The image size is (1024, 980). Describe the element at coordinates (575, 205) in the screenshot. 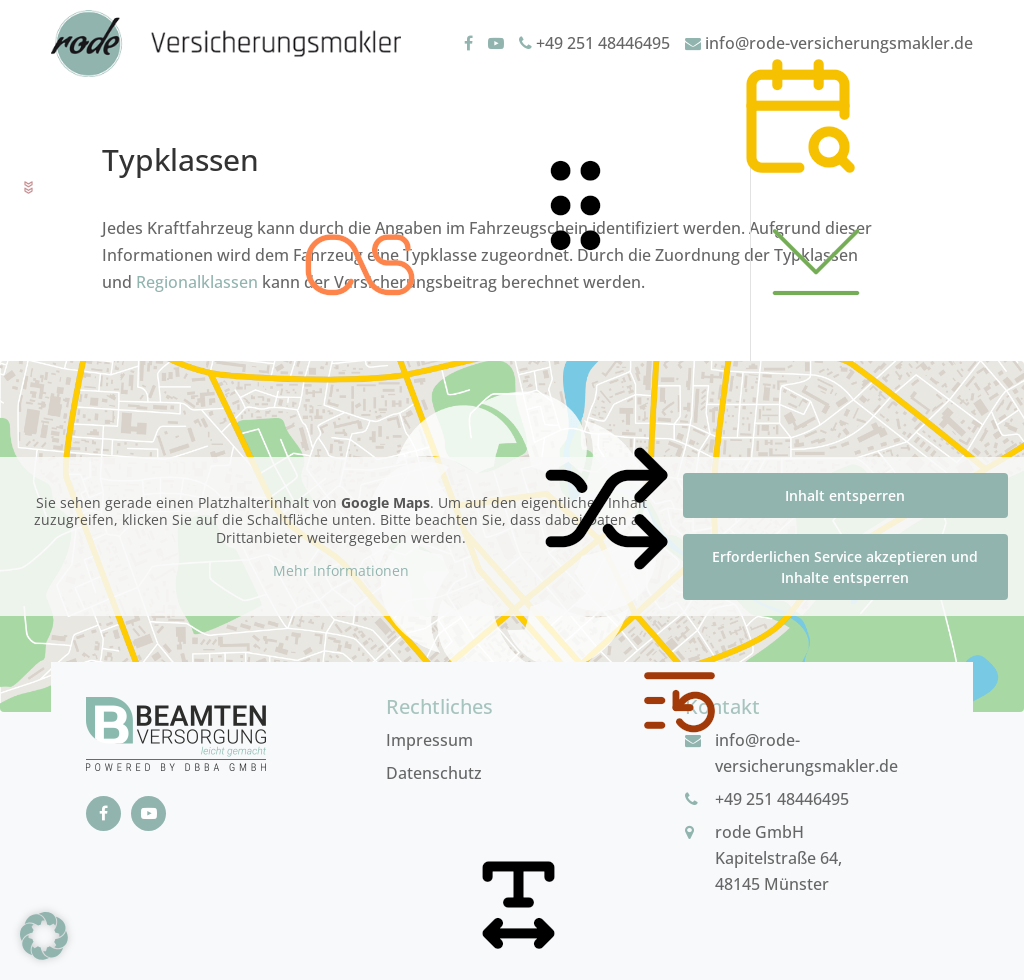

I see `drag to reorder items` at that location.